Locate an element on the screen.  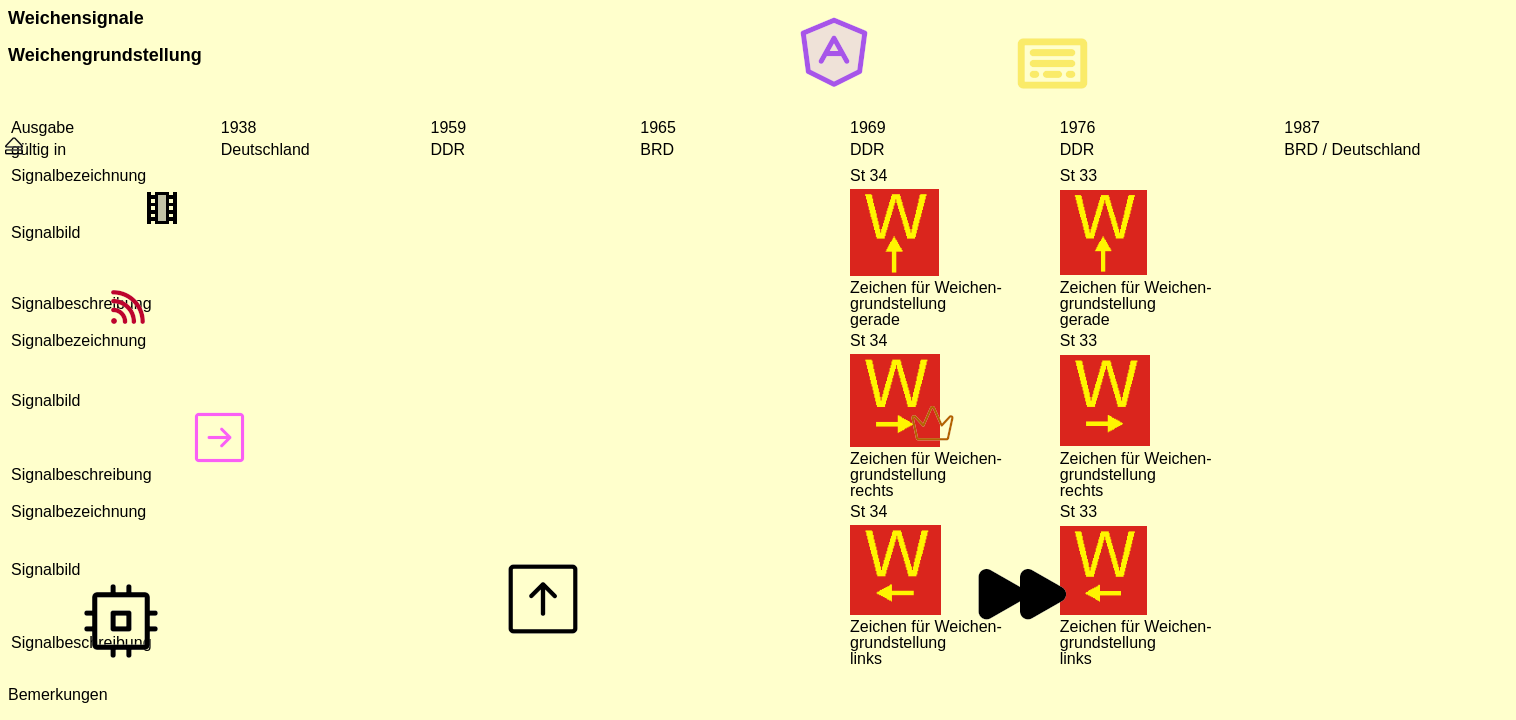
subscribe to RSS feed is located at coordinates (126, 308).